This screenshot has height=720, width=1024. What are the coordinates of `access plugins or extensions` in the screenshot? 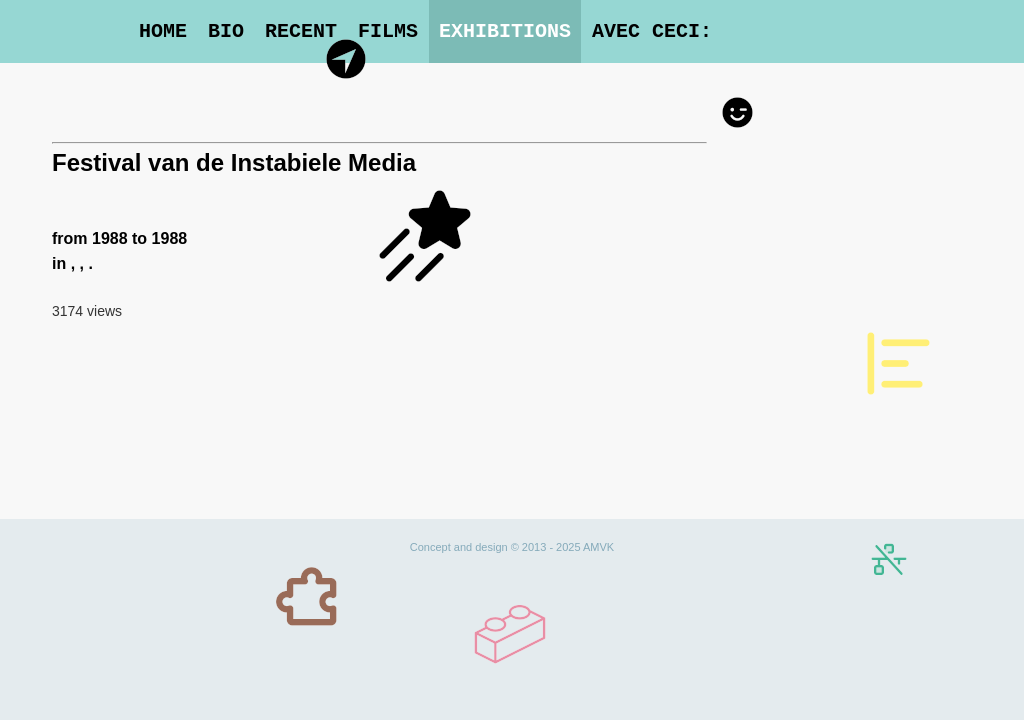 It's located at (309, 598).